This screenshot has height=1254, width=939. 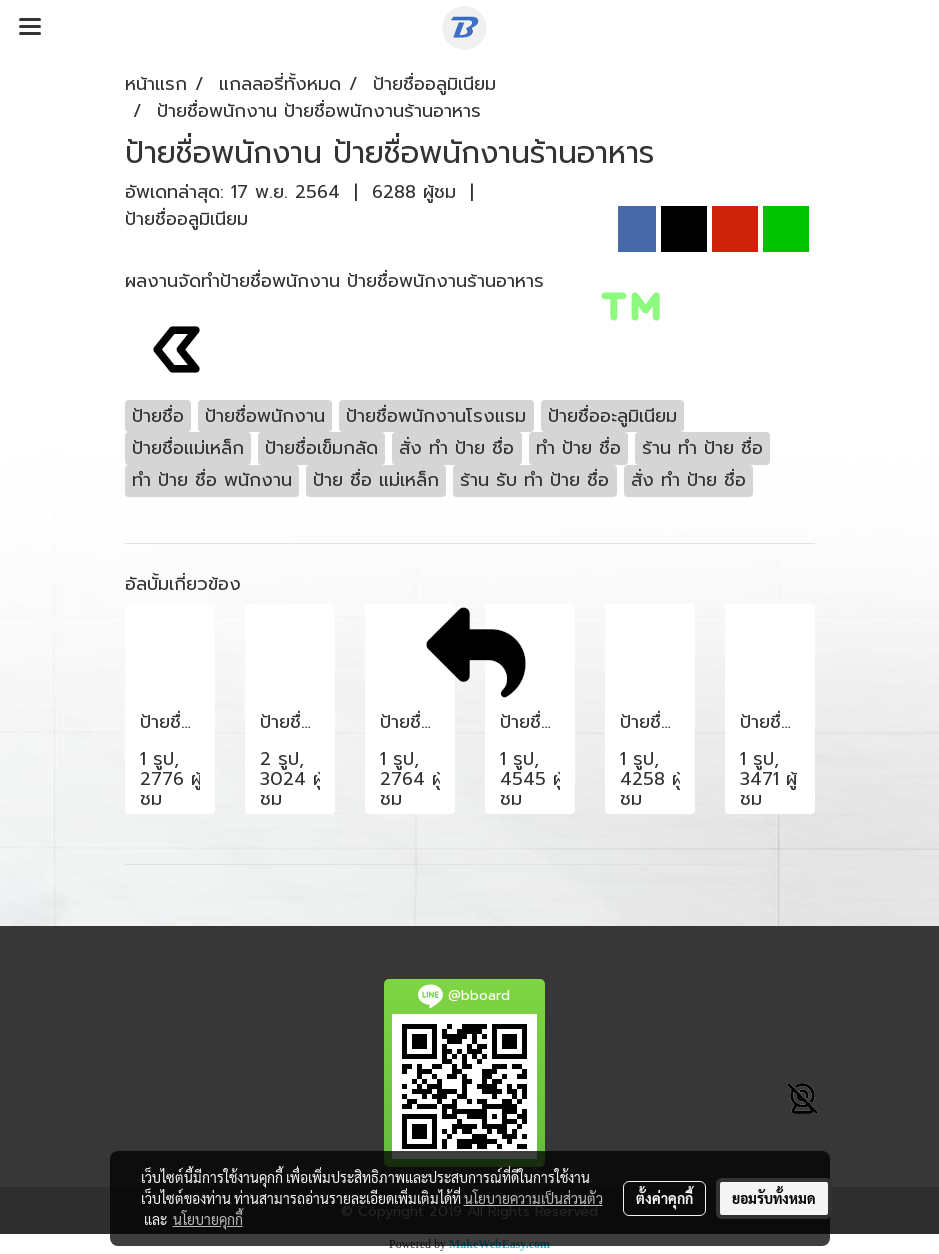 I want to click on reply to a message, so click(x=476, y=654).